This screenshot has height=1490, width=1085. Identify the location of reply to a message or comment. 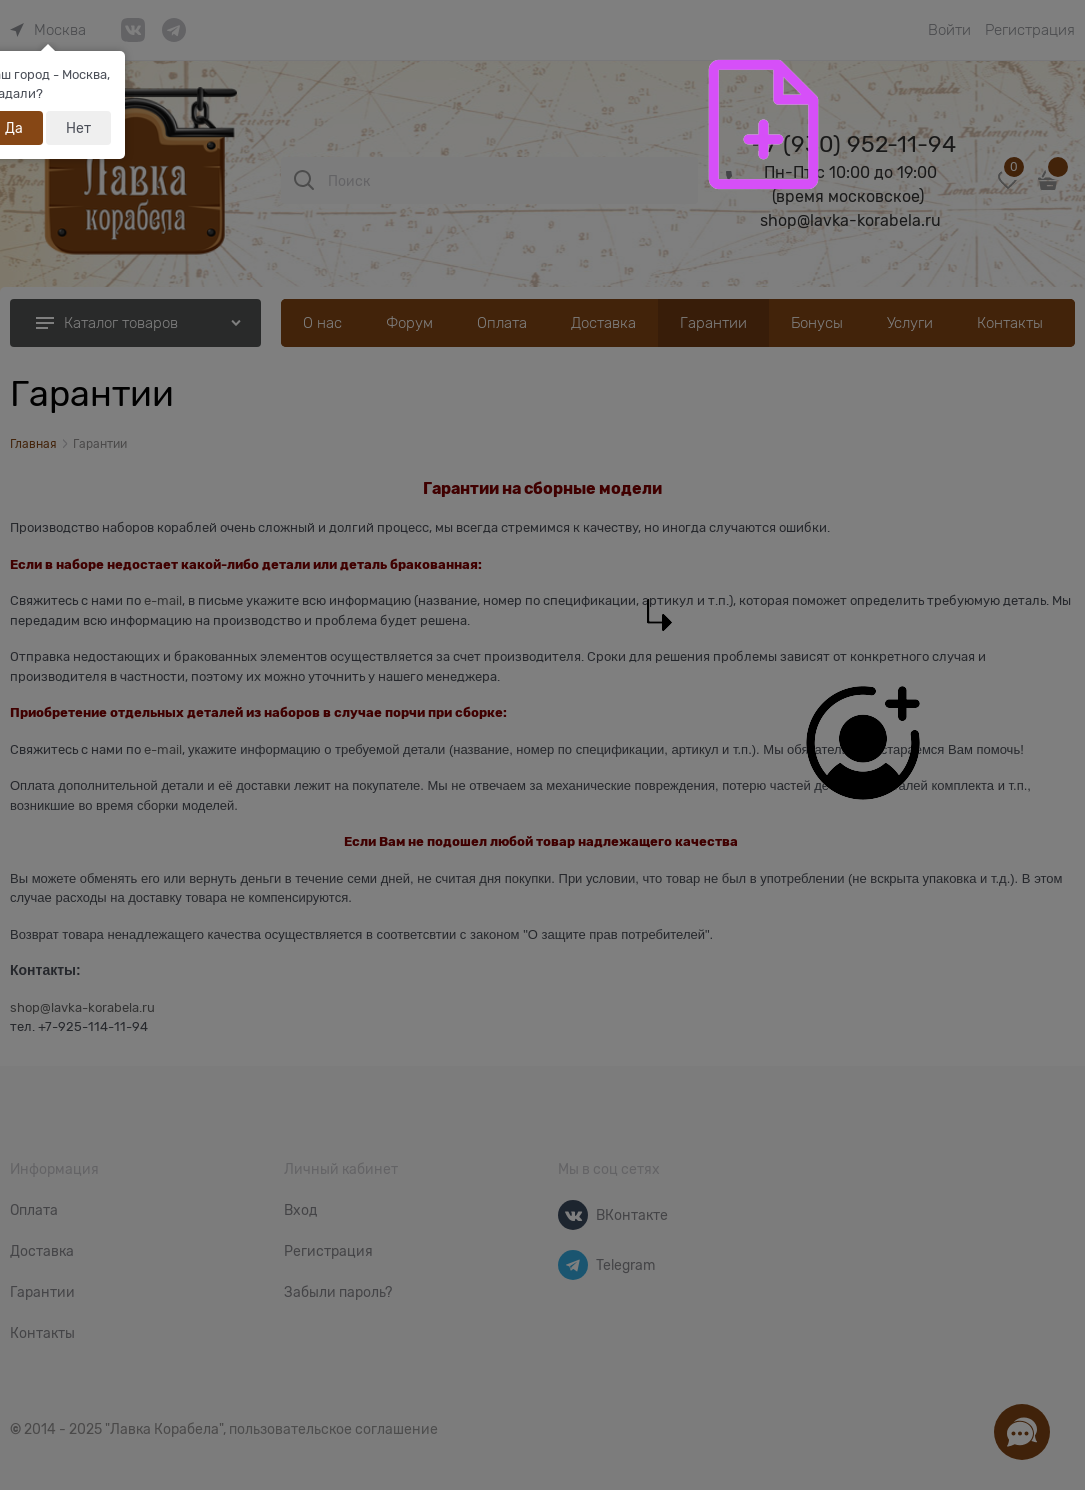
(657, 615).